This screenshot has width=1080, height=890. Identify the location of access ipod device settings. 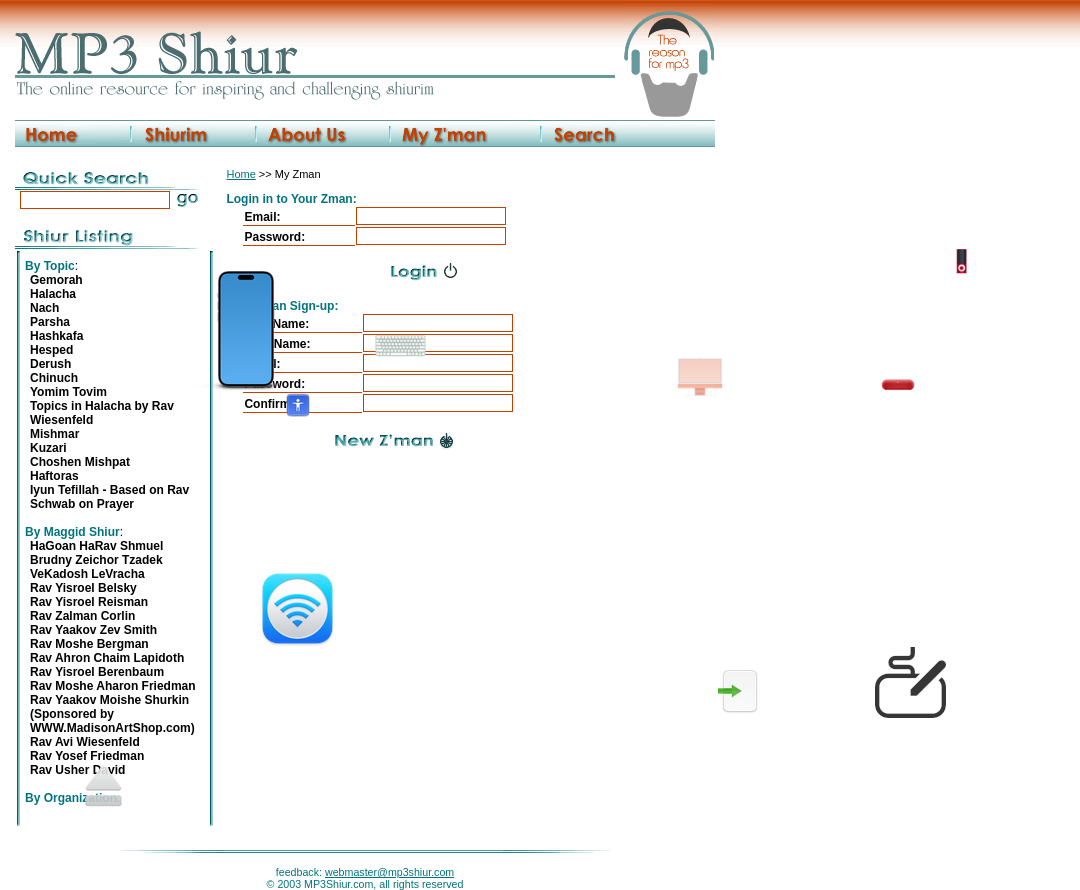
(961, 261).